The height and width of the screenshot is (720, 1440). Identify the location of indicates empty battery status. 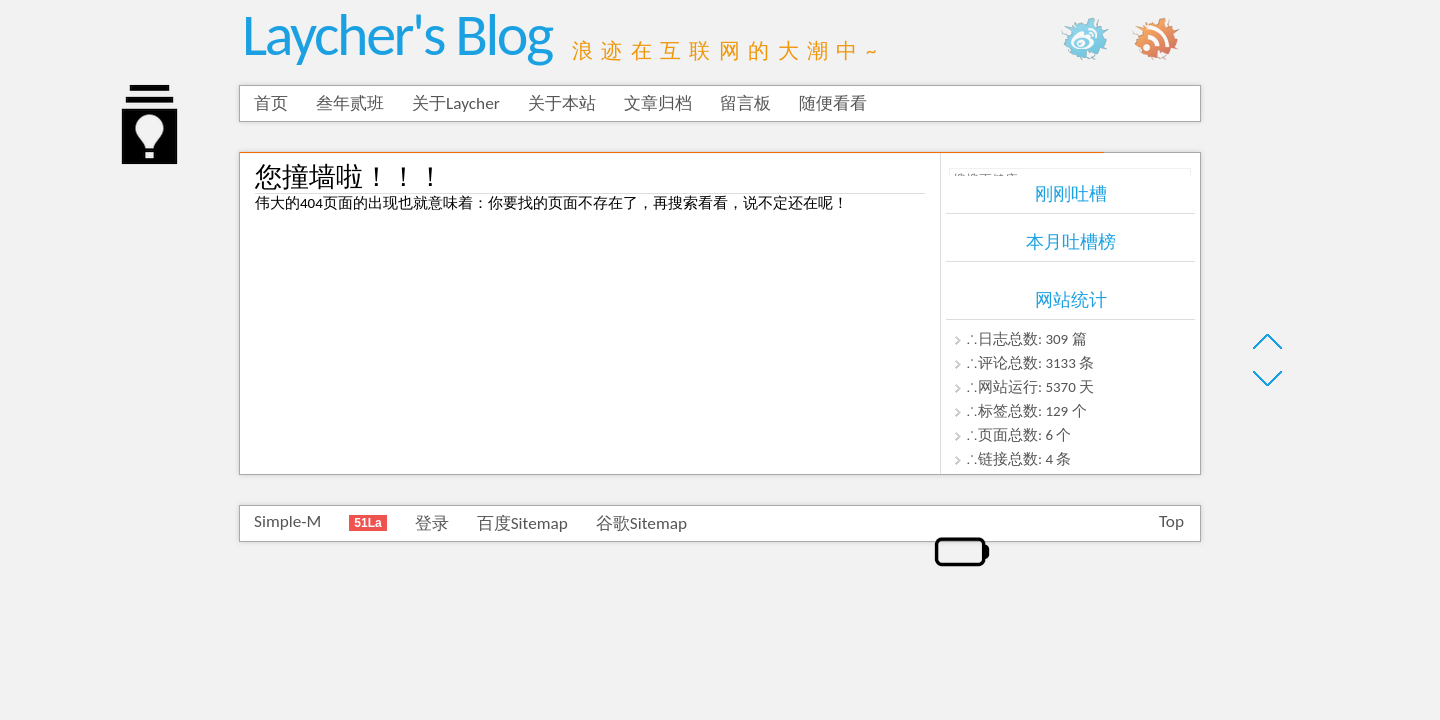
(962, 550).